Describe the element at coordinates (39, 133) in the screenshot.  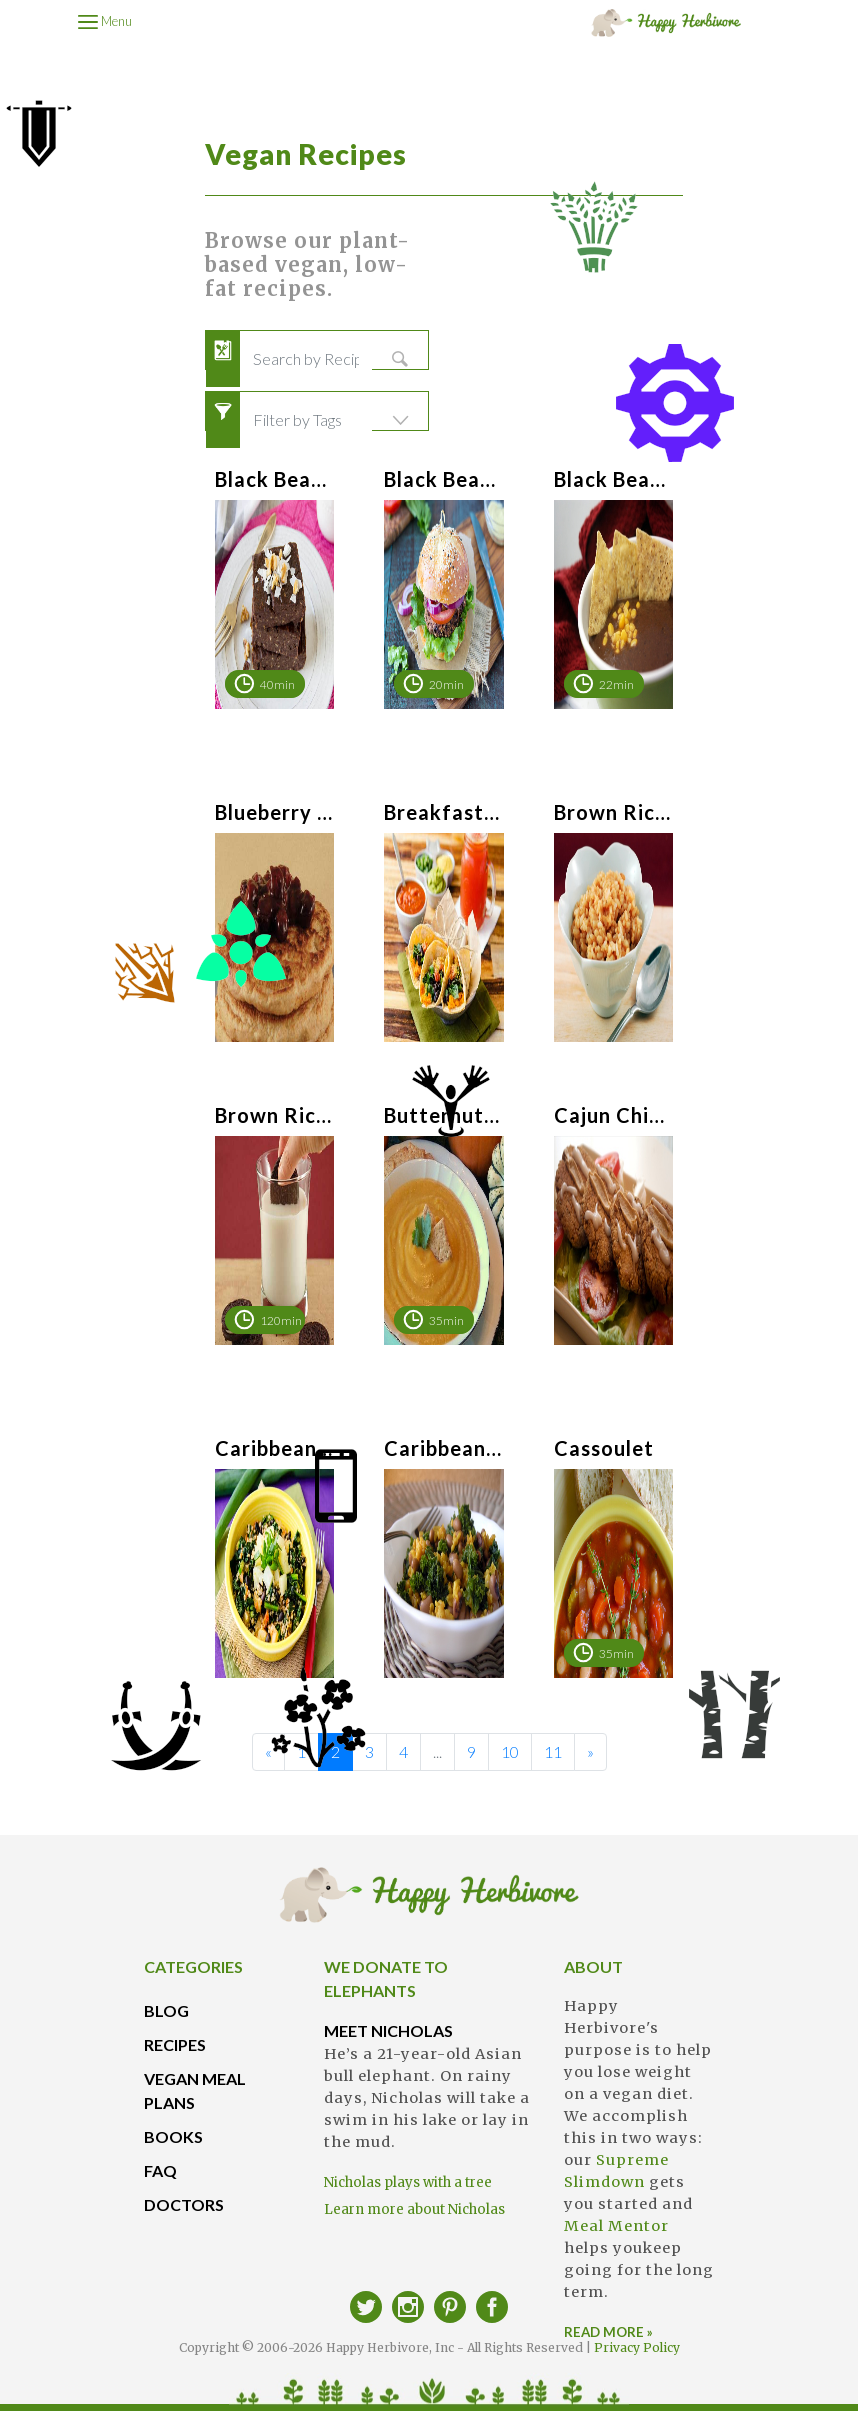
I see `adjust banner width or resize vertical flag element` at that location.